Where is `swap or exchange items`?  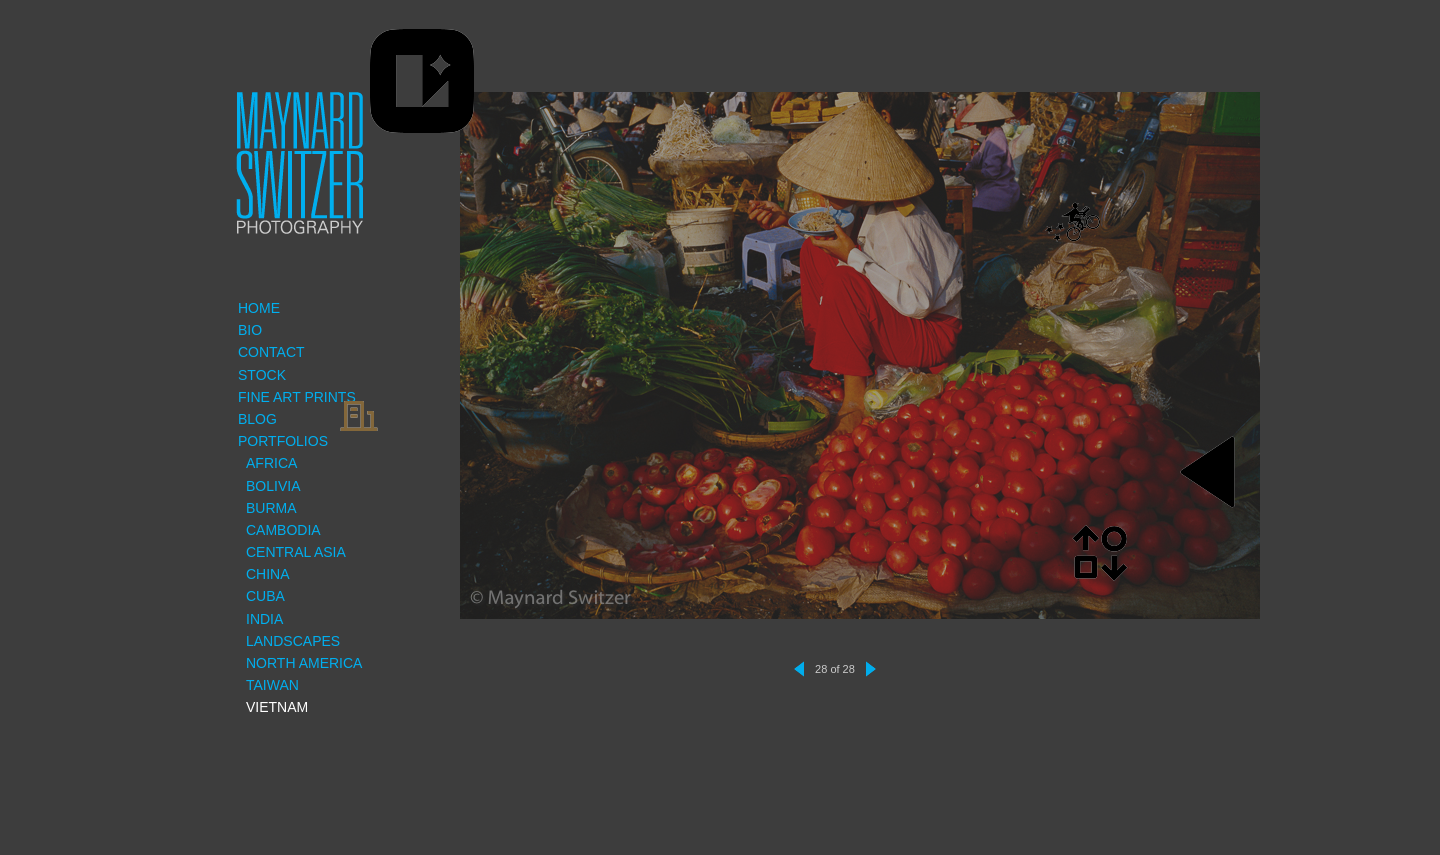 swap or exchange items is located at coordinates (1100, 553).